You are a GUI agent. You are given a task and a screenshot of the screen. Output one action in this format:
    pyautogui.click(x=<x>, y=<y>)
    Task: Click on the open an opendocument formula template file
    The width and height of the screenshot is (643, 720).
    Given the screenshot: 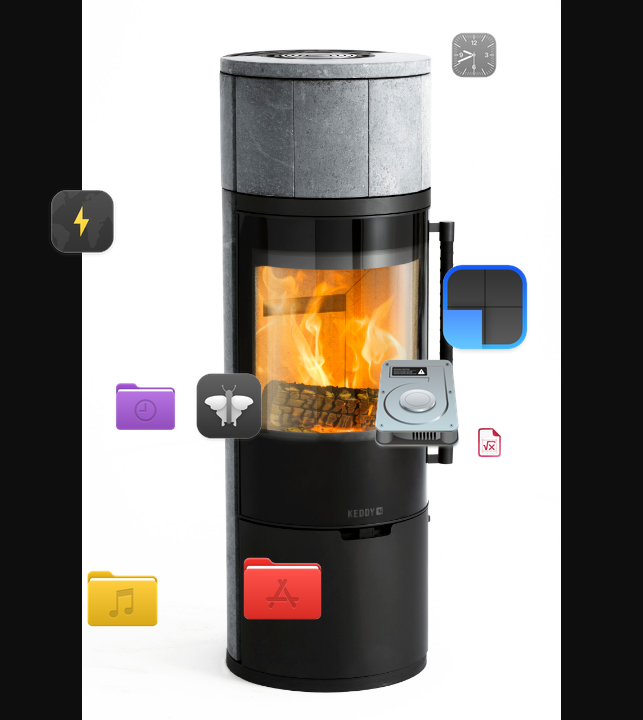 What is the action you would take?
    pyautogui.click(x=489, y=442)
    